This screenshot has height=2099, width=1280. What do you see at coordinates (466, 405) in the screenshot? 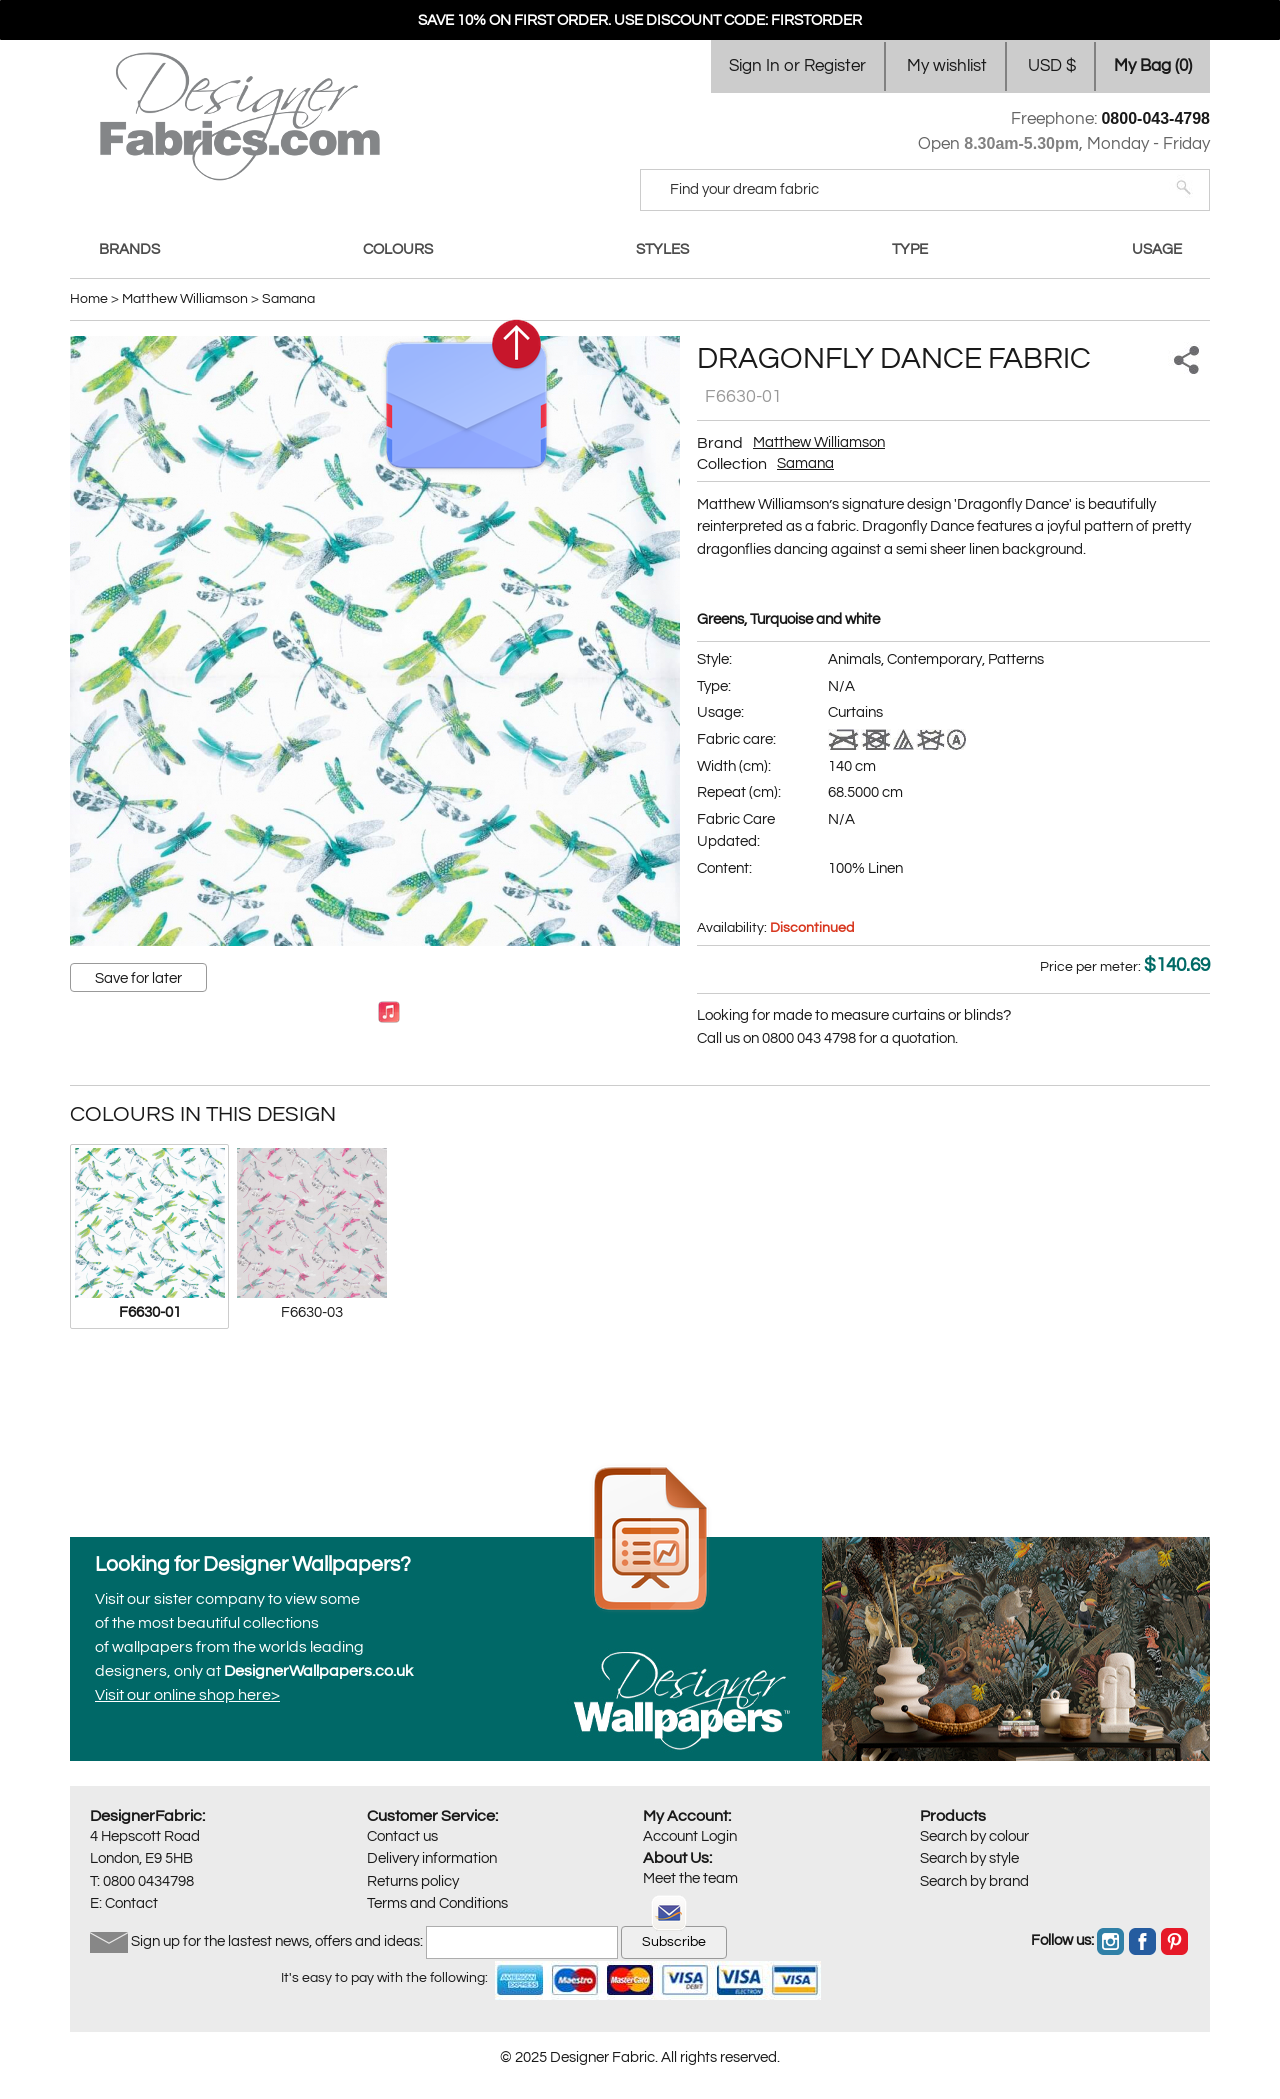
I see `send an email or message` at bounding box center [466, 405].